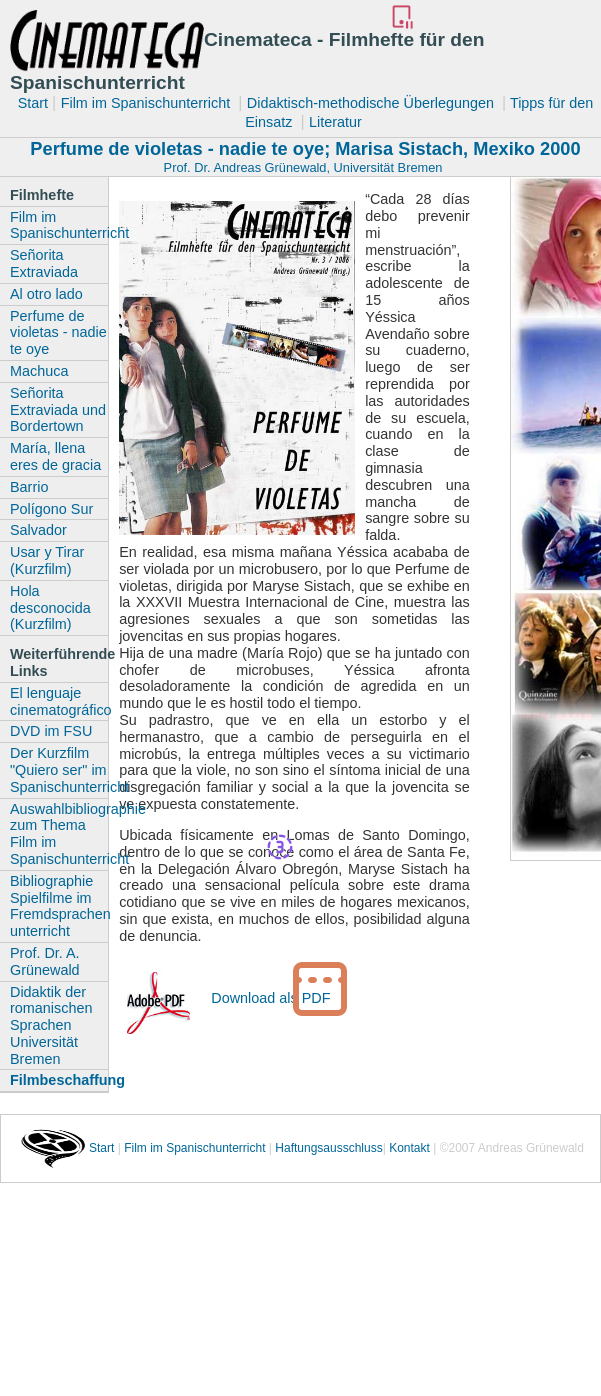 This screenshot has width=601, height=1396. Describe the element at coordinates (280, 847) in the screenshot. I see `step 3 of a multi-step process` at that location.